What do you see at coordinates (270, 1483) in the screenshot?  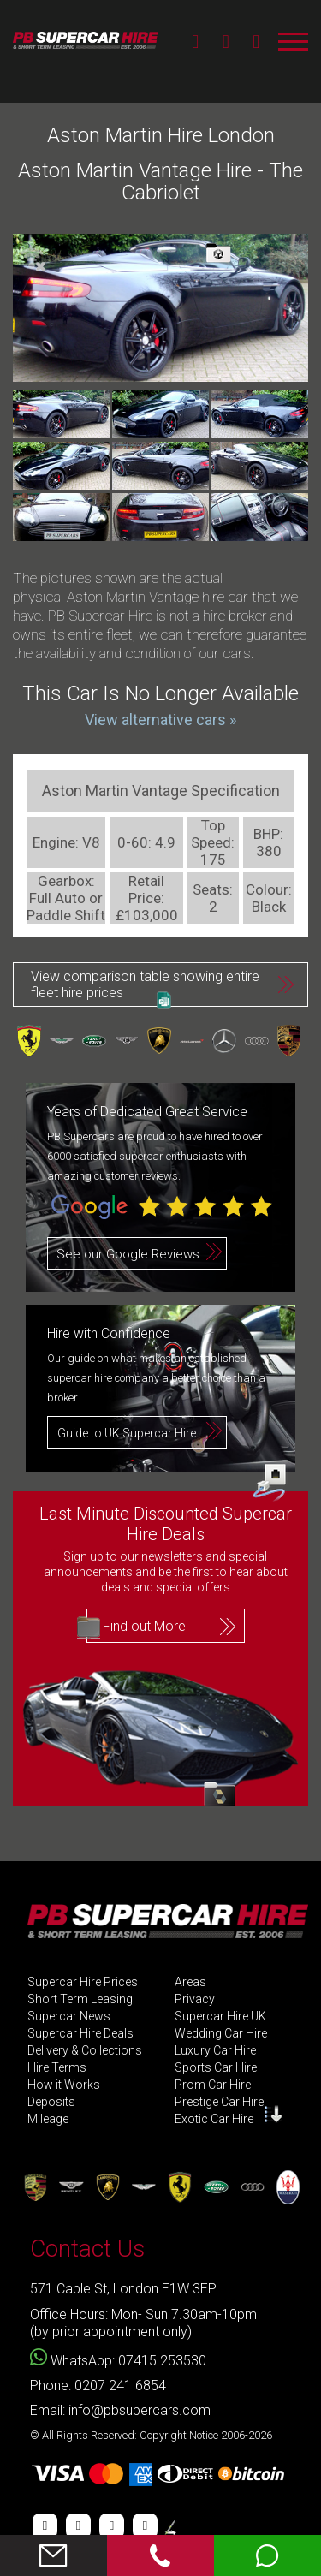 I see `indicates wired network connection is disconnected` at bounding box center [270, 1483].